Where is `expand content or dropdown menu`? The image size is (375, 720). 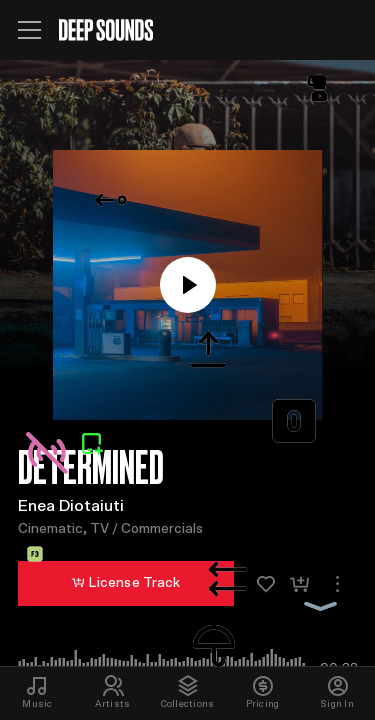 expand content or dropdown menu is located at coordinates (320, 605).